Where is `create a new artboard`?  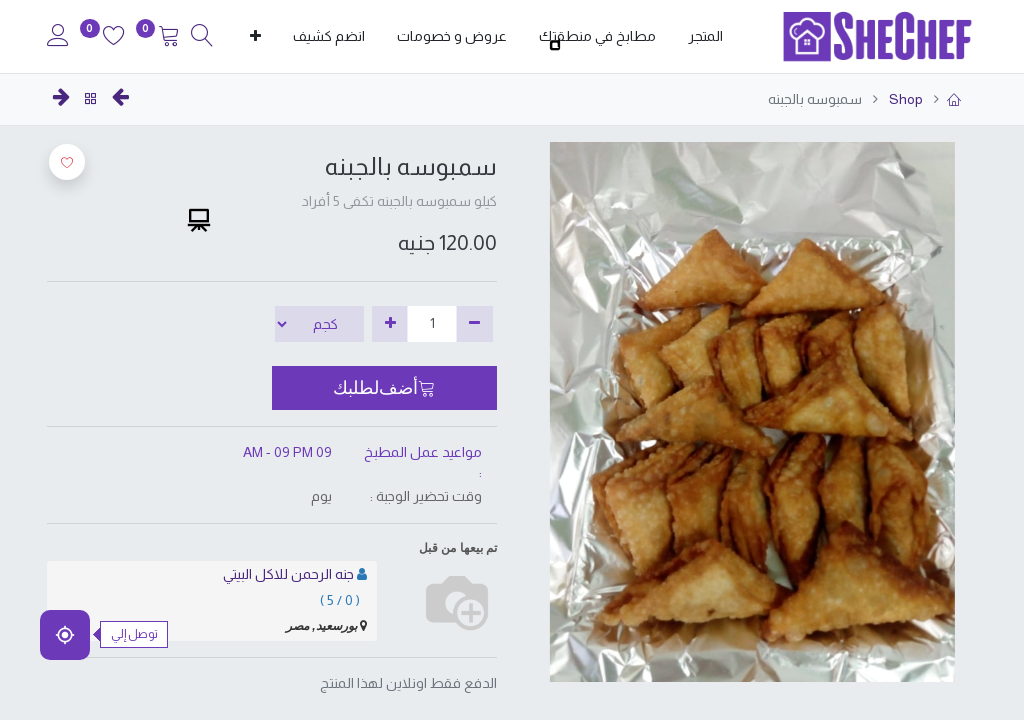
create a new artboard is located at coordinates (199, 220).